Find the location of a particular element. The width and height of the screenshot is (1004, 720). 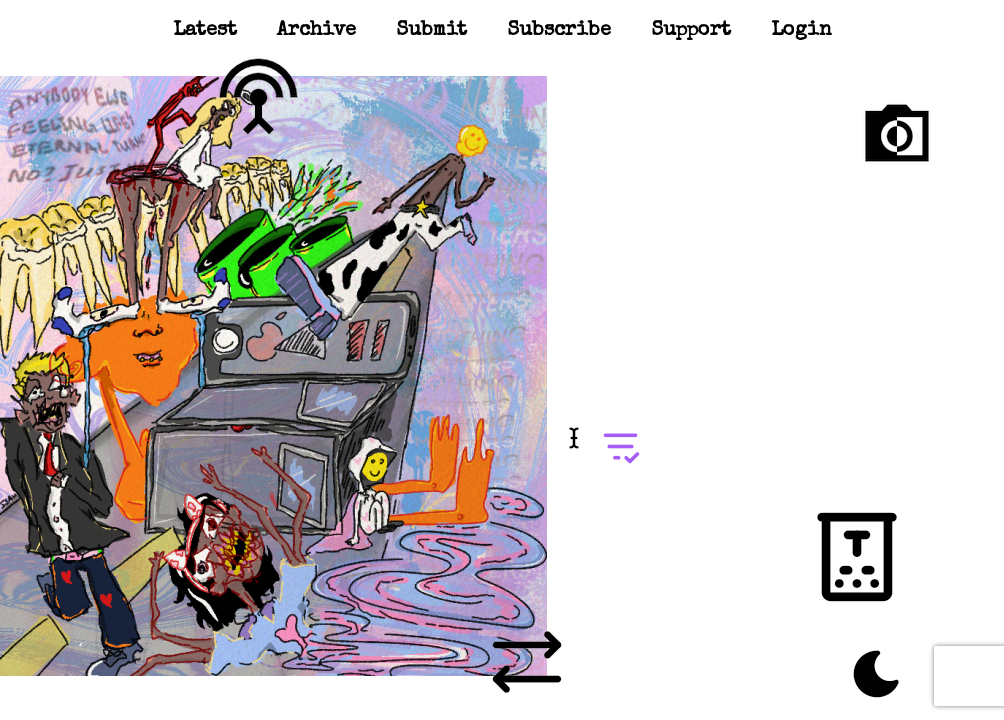

view data table or spreadsheet is located at coordinates (857, 557).